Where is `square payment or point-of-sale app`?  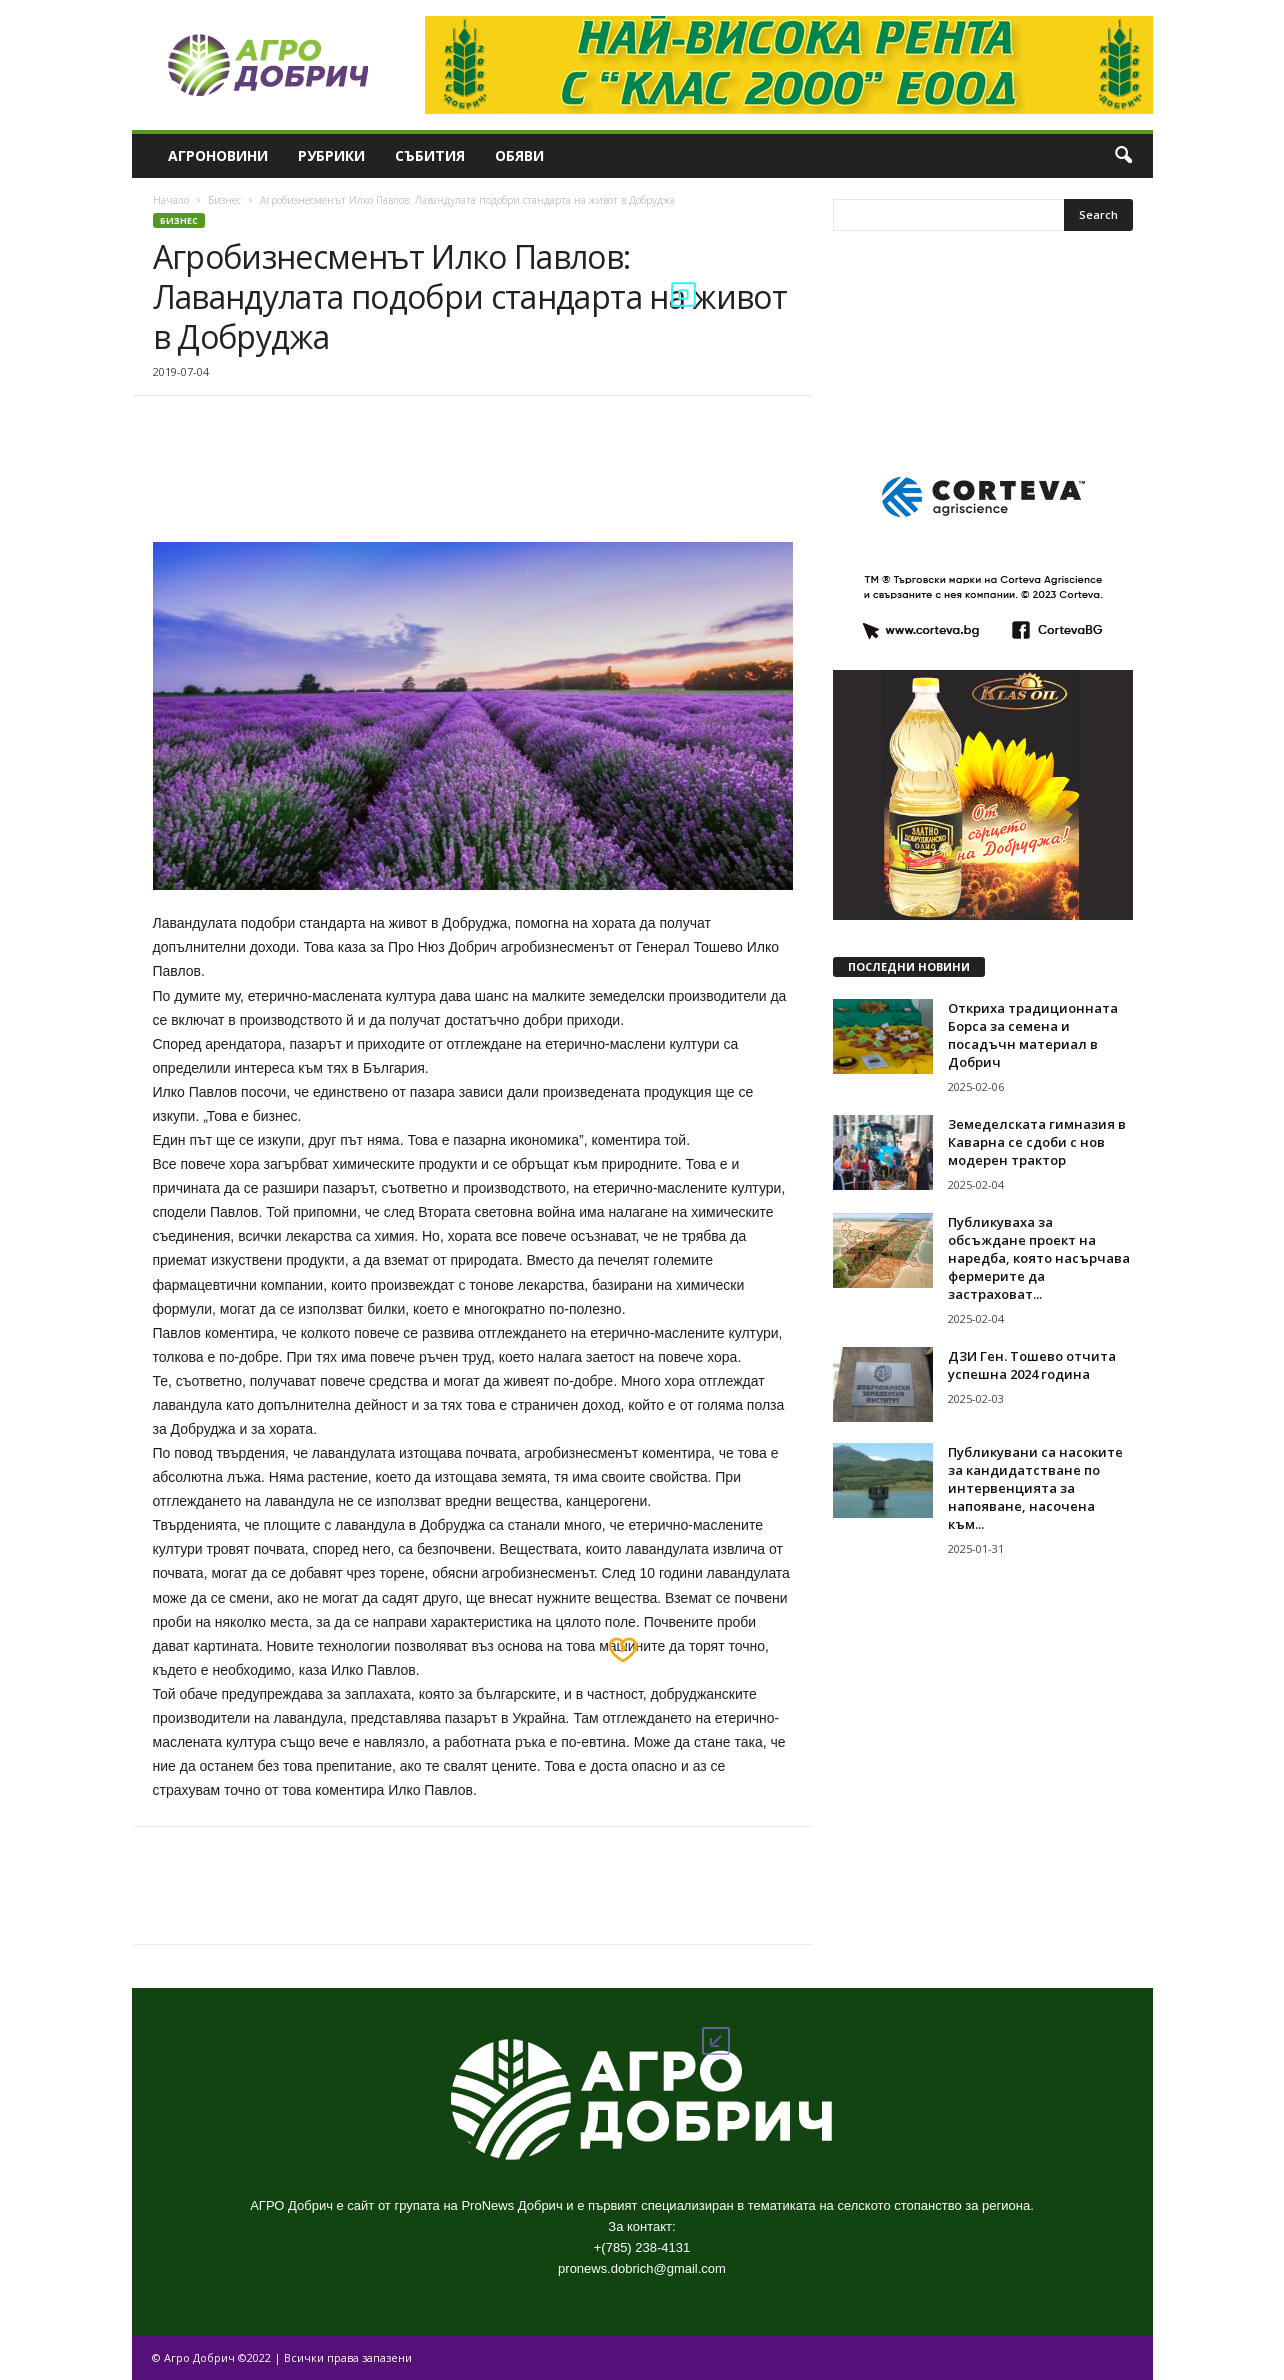 square payment or point-of-sale app is located at coordinates (683, 294).